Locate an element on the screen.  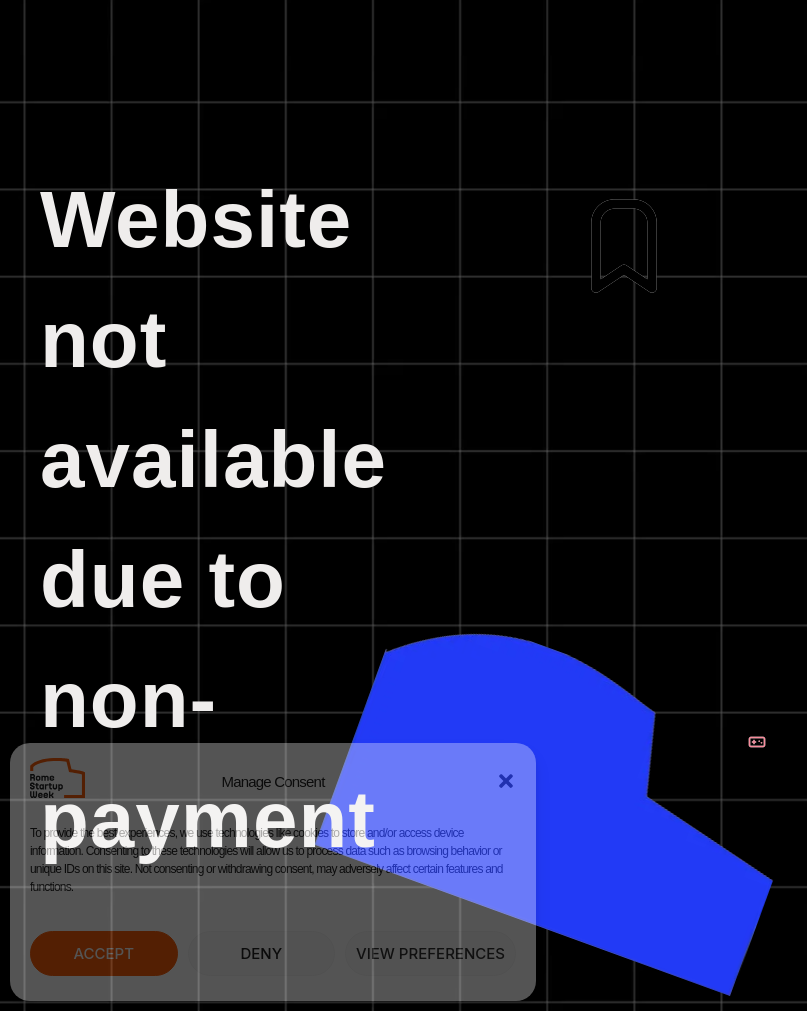
access gaming or game center features is located at coordinates (757, 742).